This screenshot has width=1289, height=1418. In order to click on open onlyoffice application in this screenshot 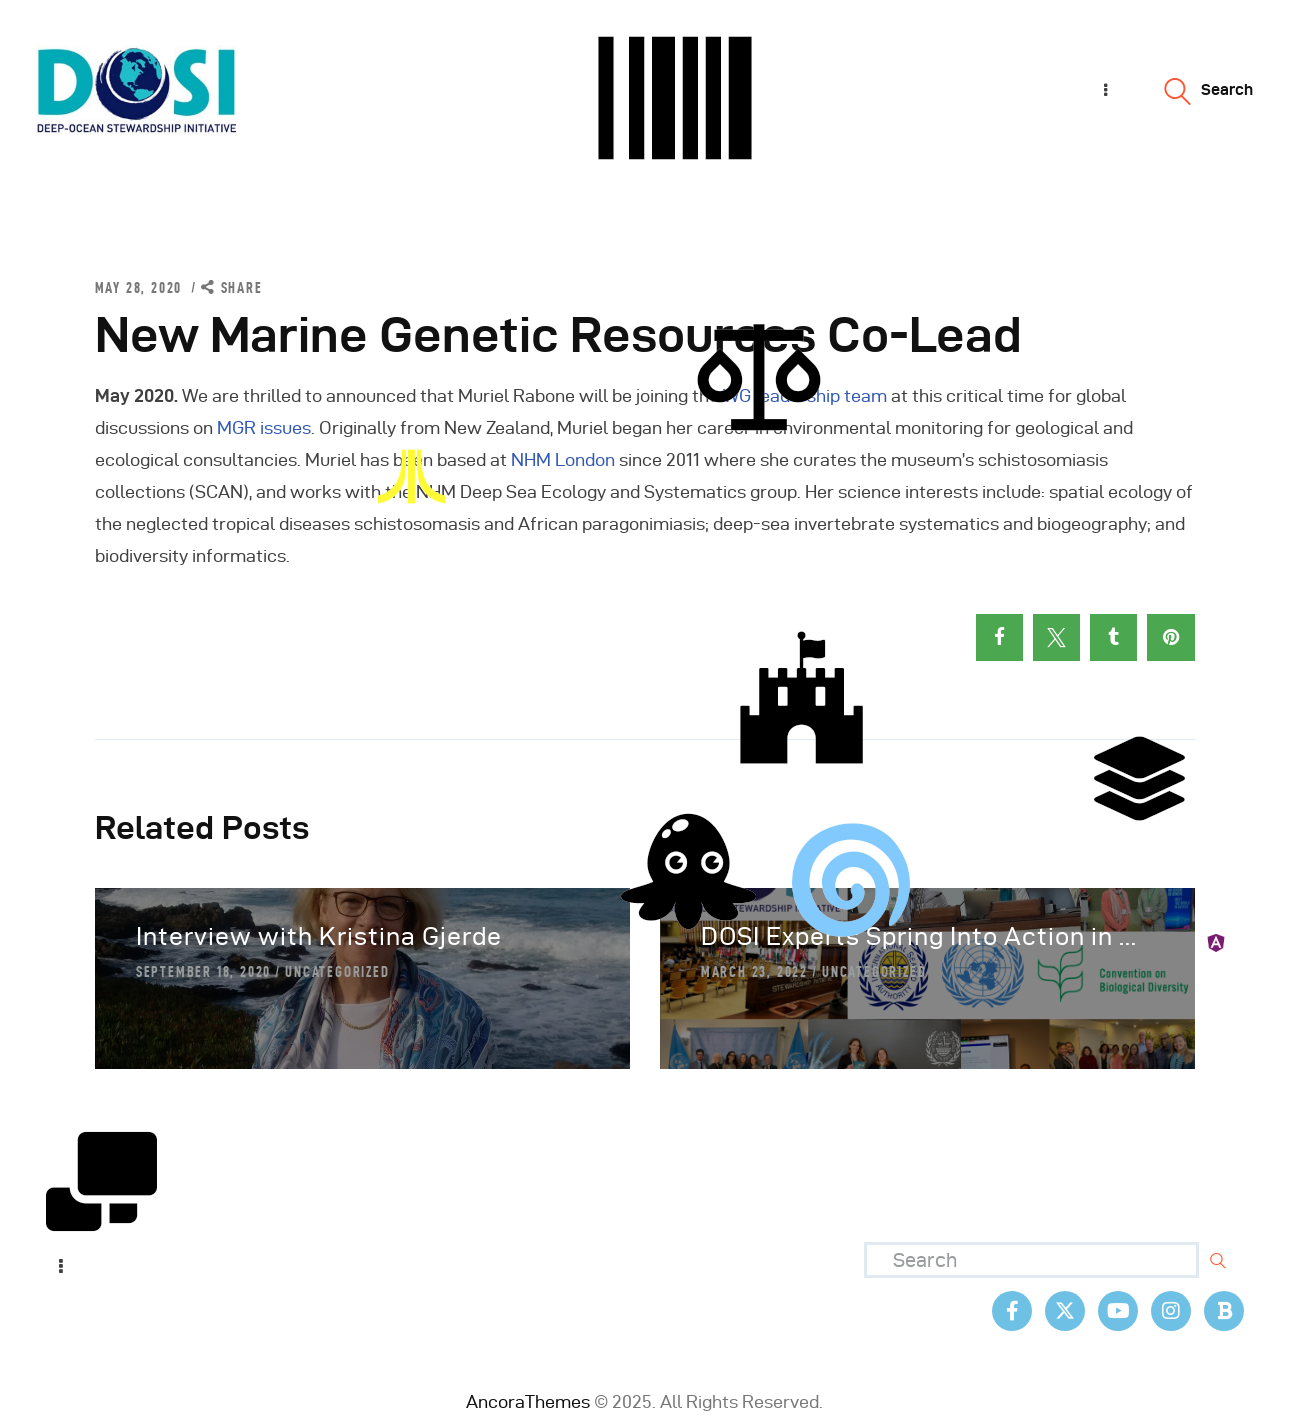, I will do `click(1139, 778)`.